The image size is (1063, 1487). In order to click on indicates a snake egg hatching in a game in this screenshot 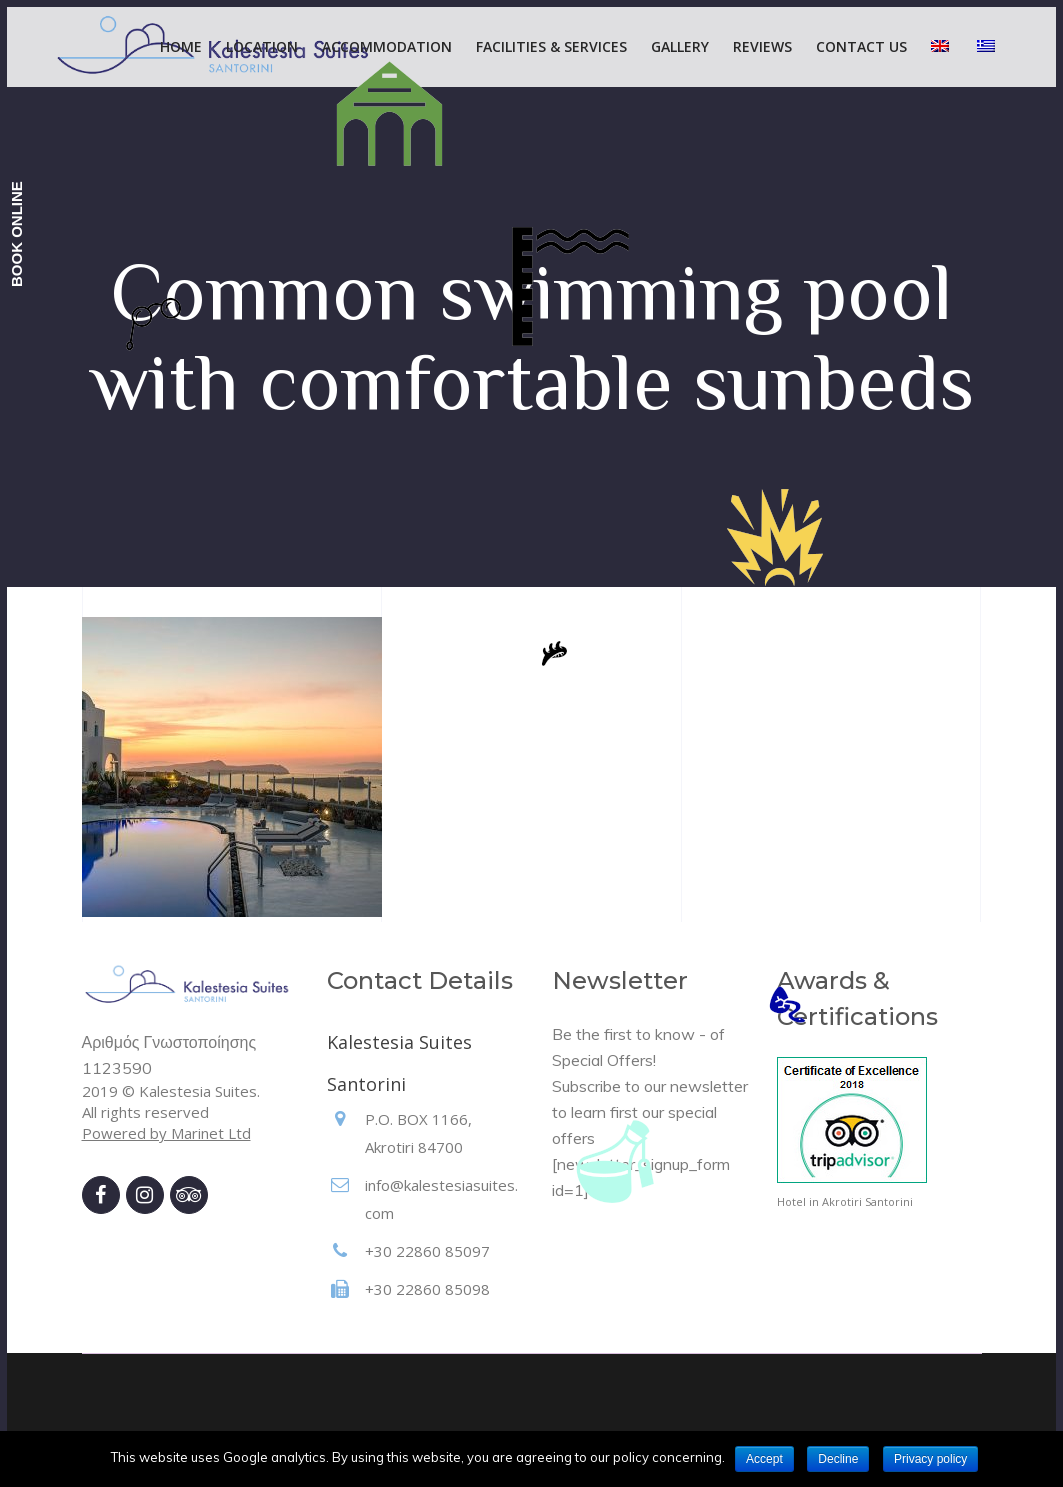, I will do `click(787, 1004)`.